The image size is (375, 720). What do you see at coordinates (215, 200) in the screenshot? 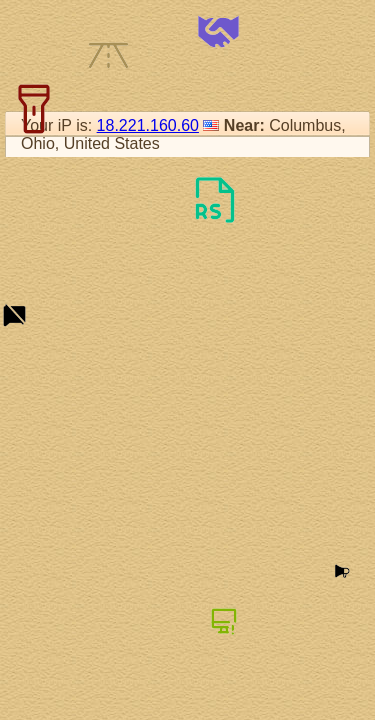
I see `a Rust source code file` at bounding box center [215, 200].